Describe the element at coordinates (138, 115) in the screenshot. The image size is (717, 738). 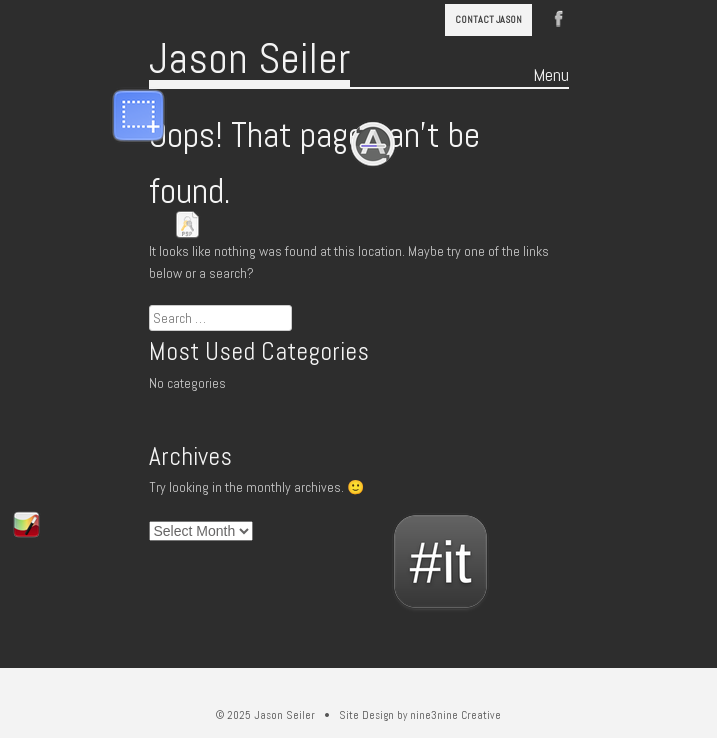
I see `take a screenshot` at that location.